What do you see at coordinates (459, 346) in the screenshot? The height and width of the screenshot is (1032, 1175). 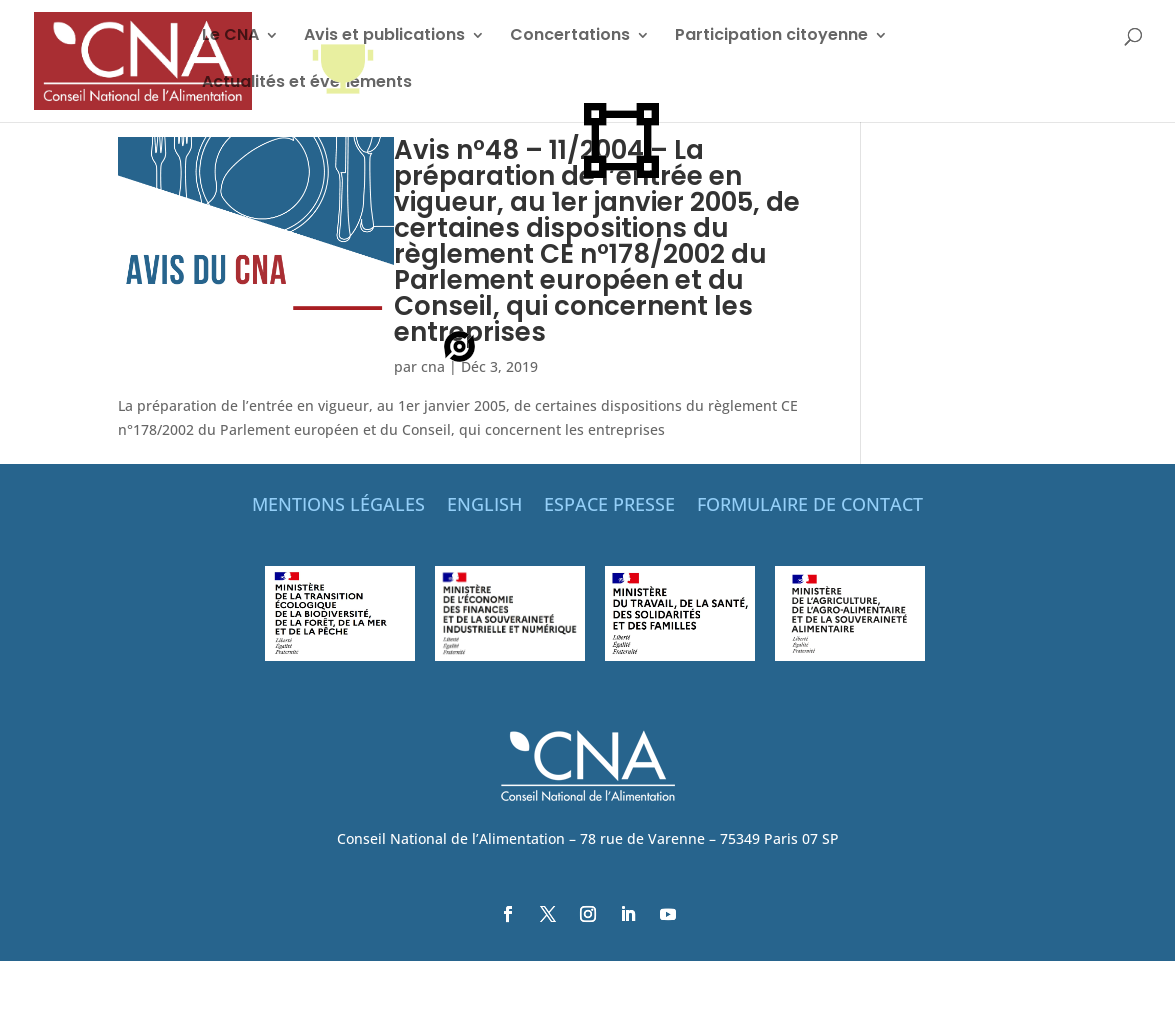 I see `launch honor of kings game` at bounding box center [459, 346].